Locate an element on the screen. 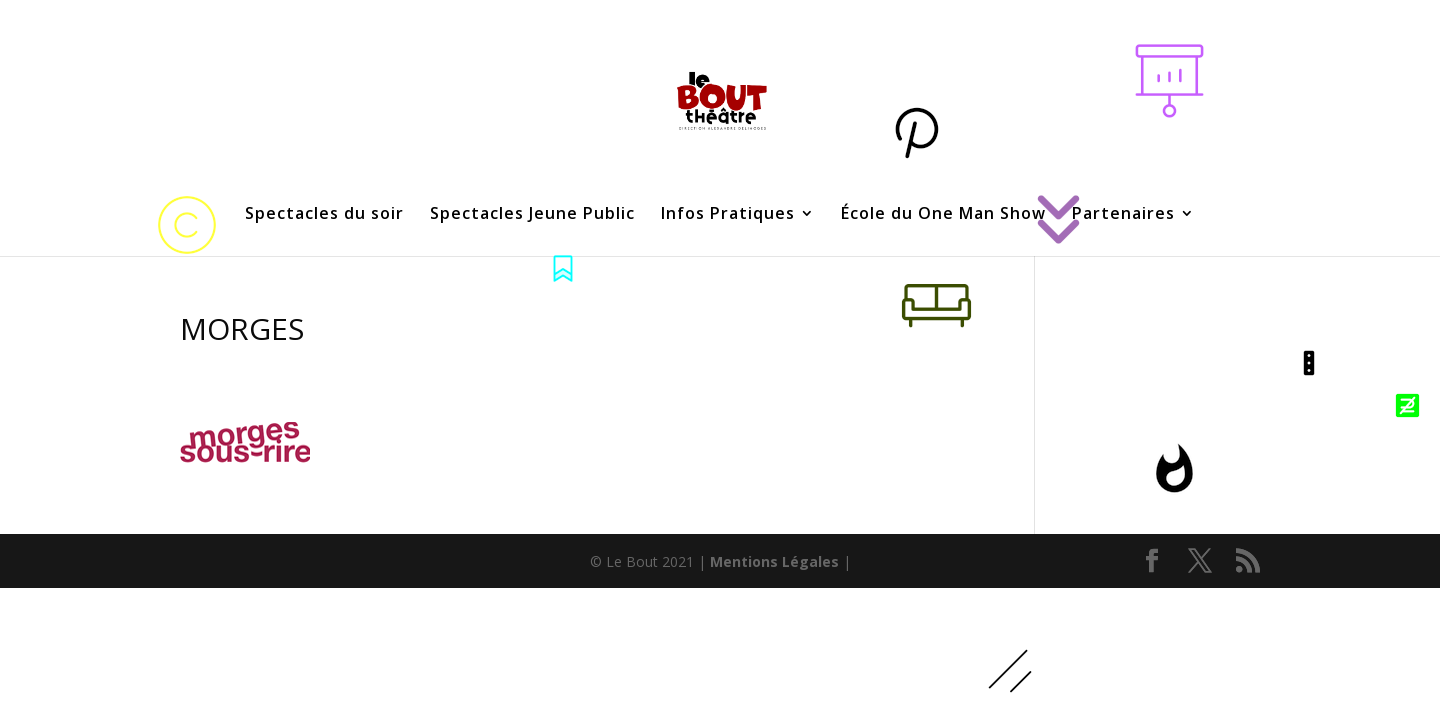 This screenshot has height=720, width=1440. indicates signal strength or connectivity level is located at coordinates (1011, 672).